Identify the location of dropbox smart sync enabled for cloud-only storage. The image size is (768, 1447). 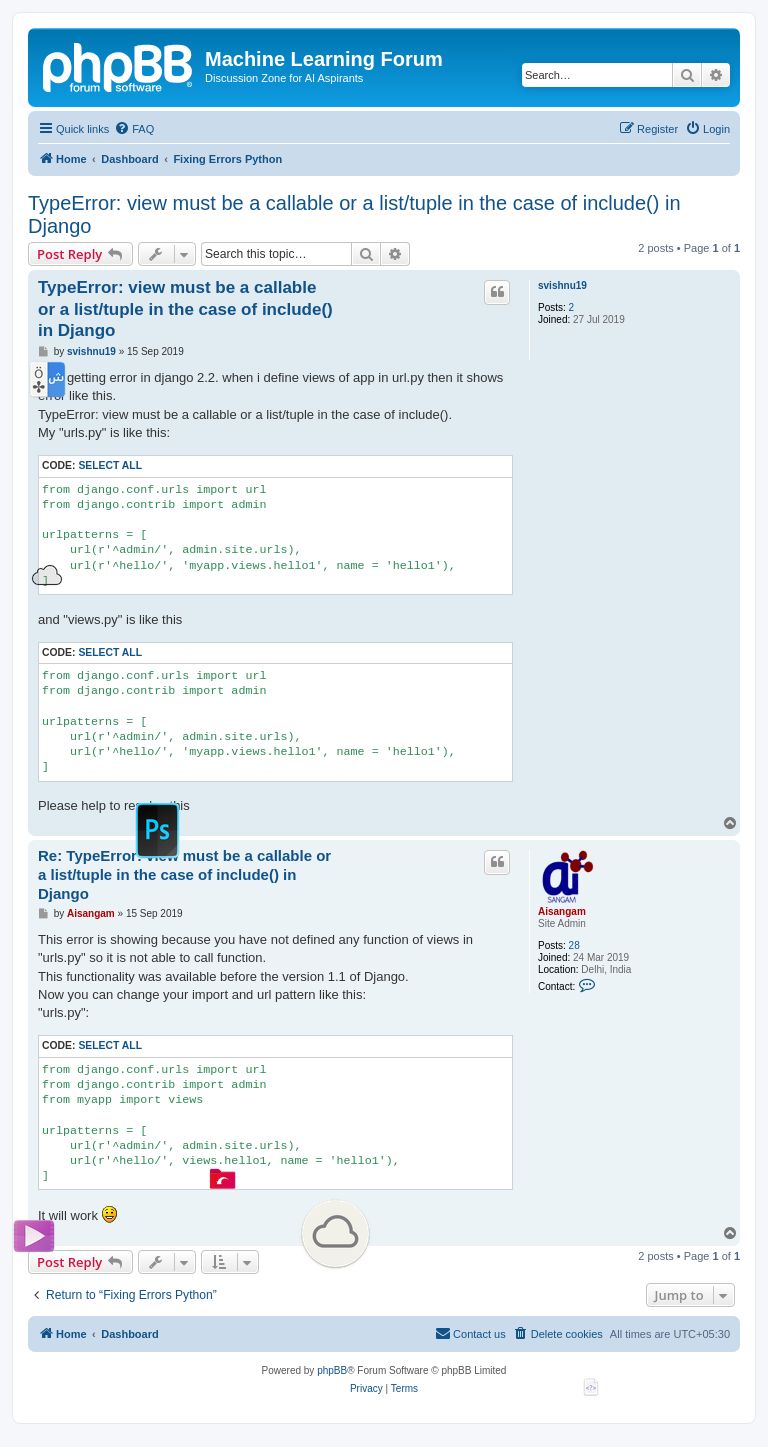
(335, 1233).